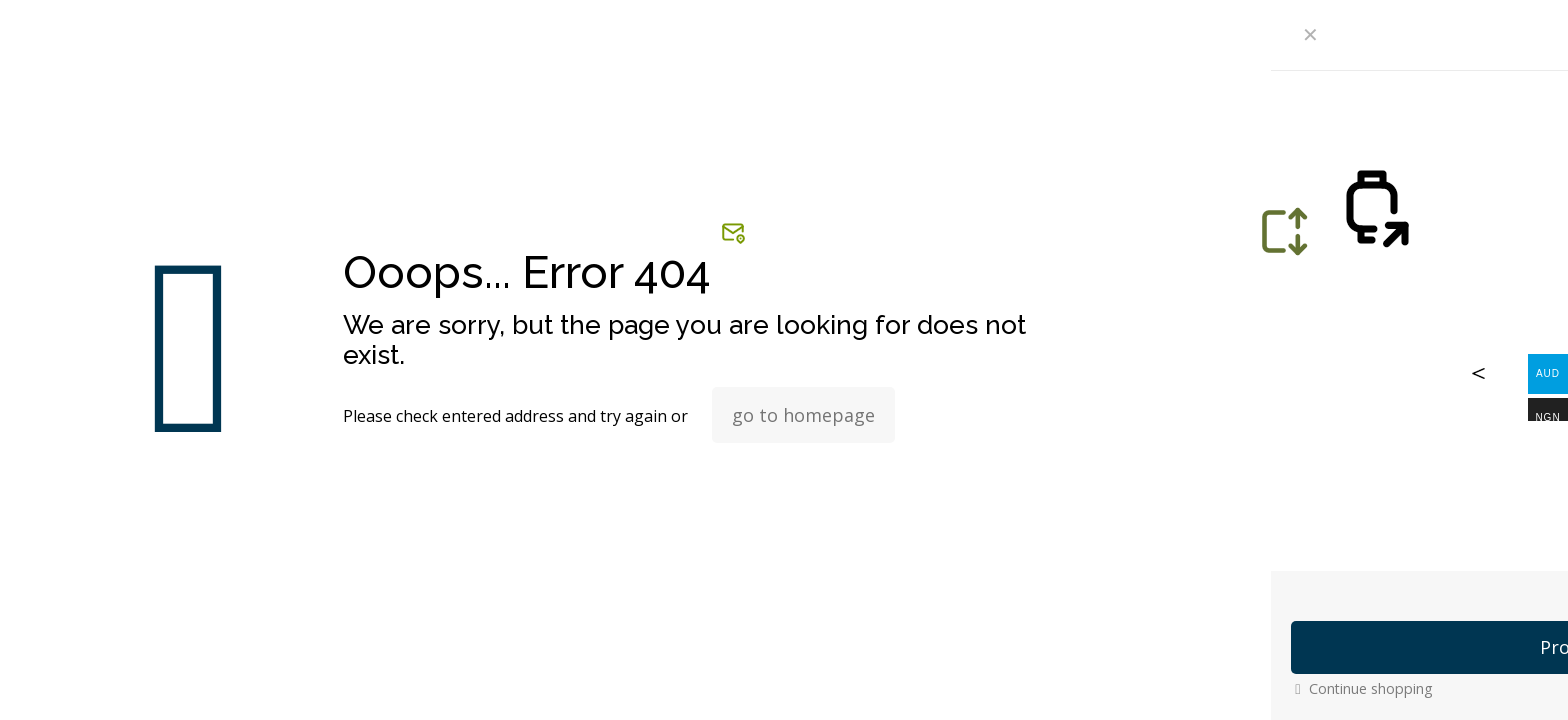 The width and height of the screenshot is (1568, 720). Describe the element at coordinates (1372, 207) in the screenshot. I see `share content from your smartwatch` at that location.